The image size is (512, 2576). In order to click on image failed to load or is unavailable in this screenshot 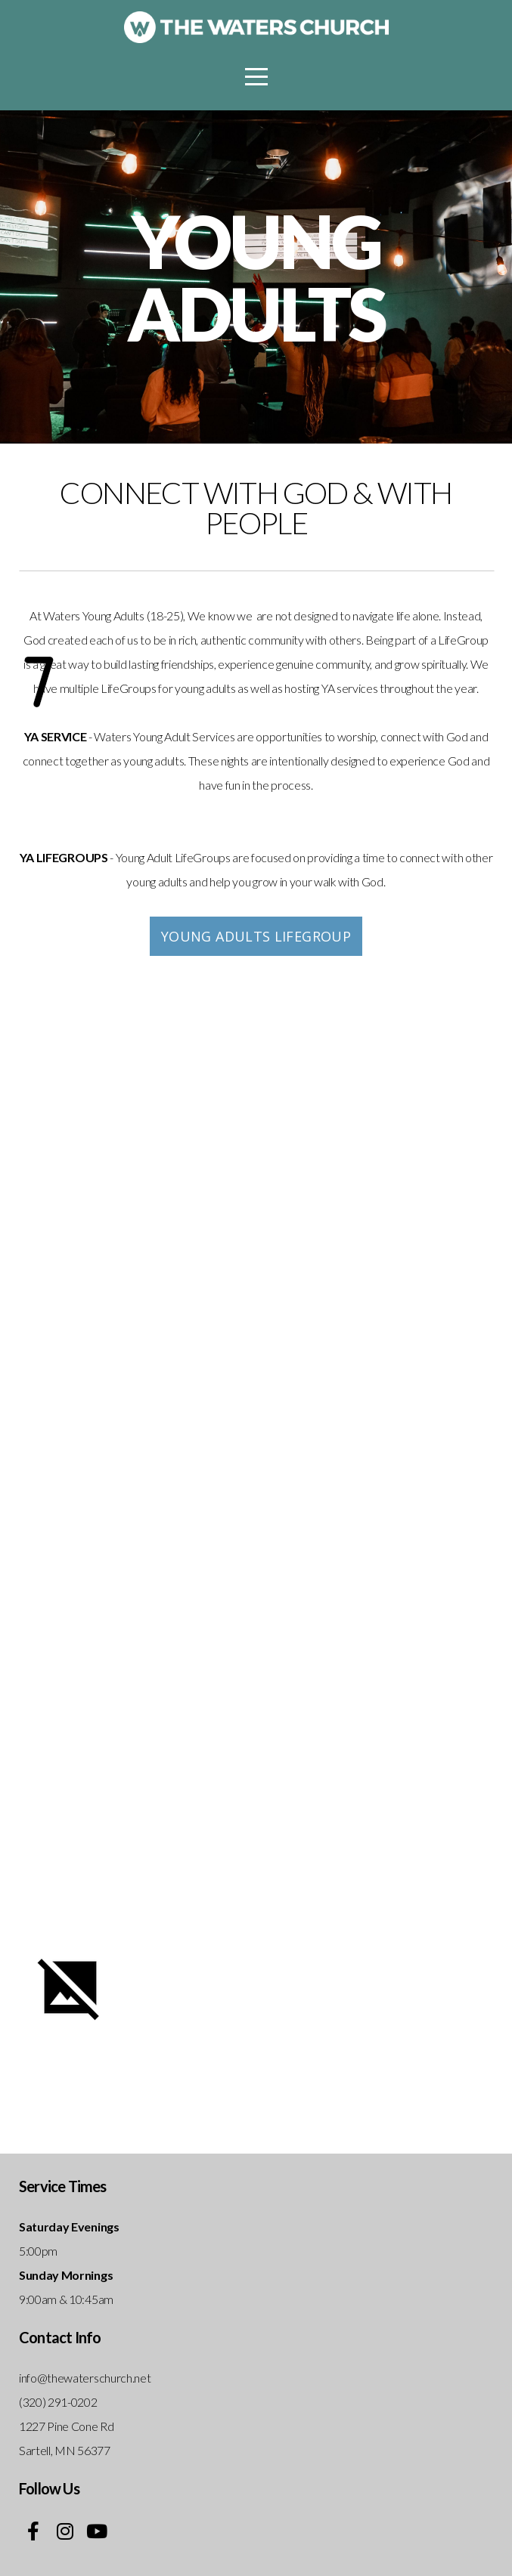, I will do `click(70, 1987)`.